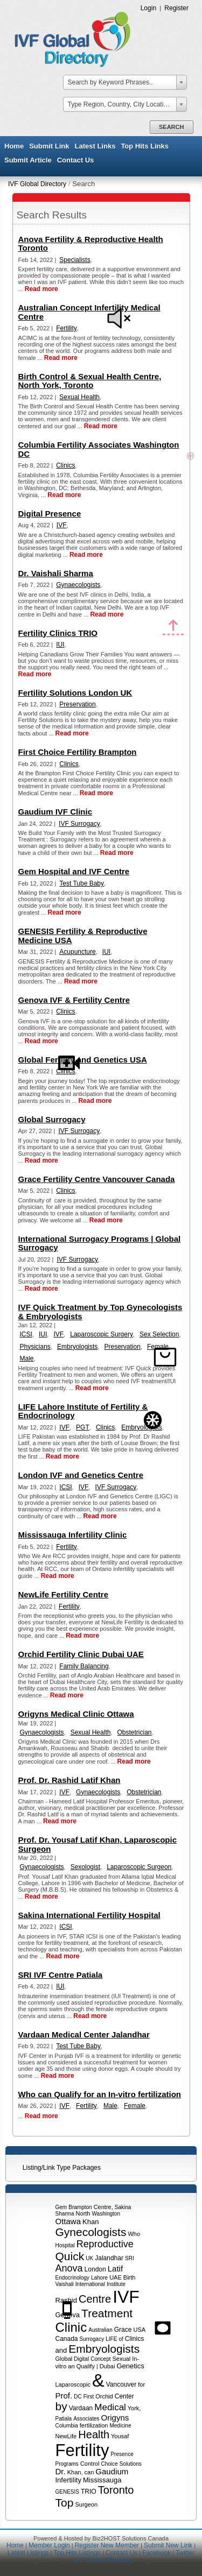  I want to click on mute audio or sound, so click(117, 318).